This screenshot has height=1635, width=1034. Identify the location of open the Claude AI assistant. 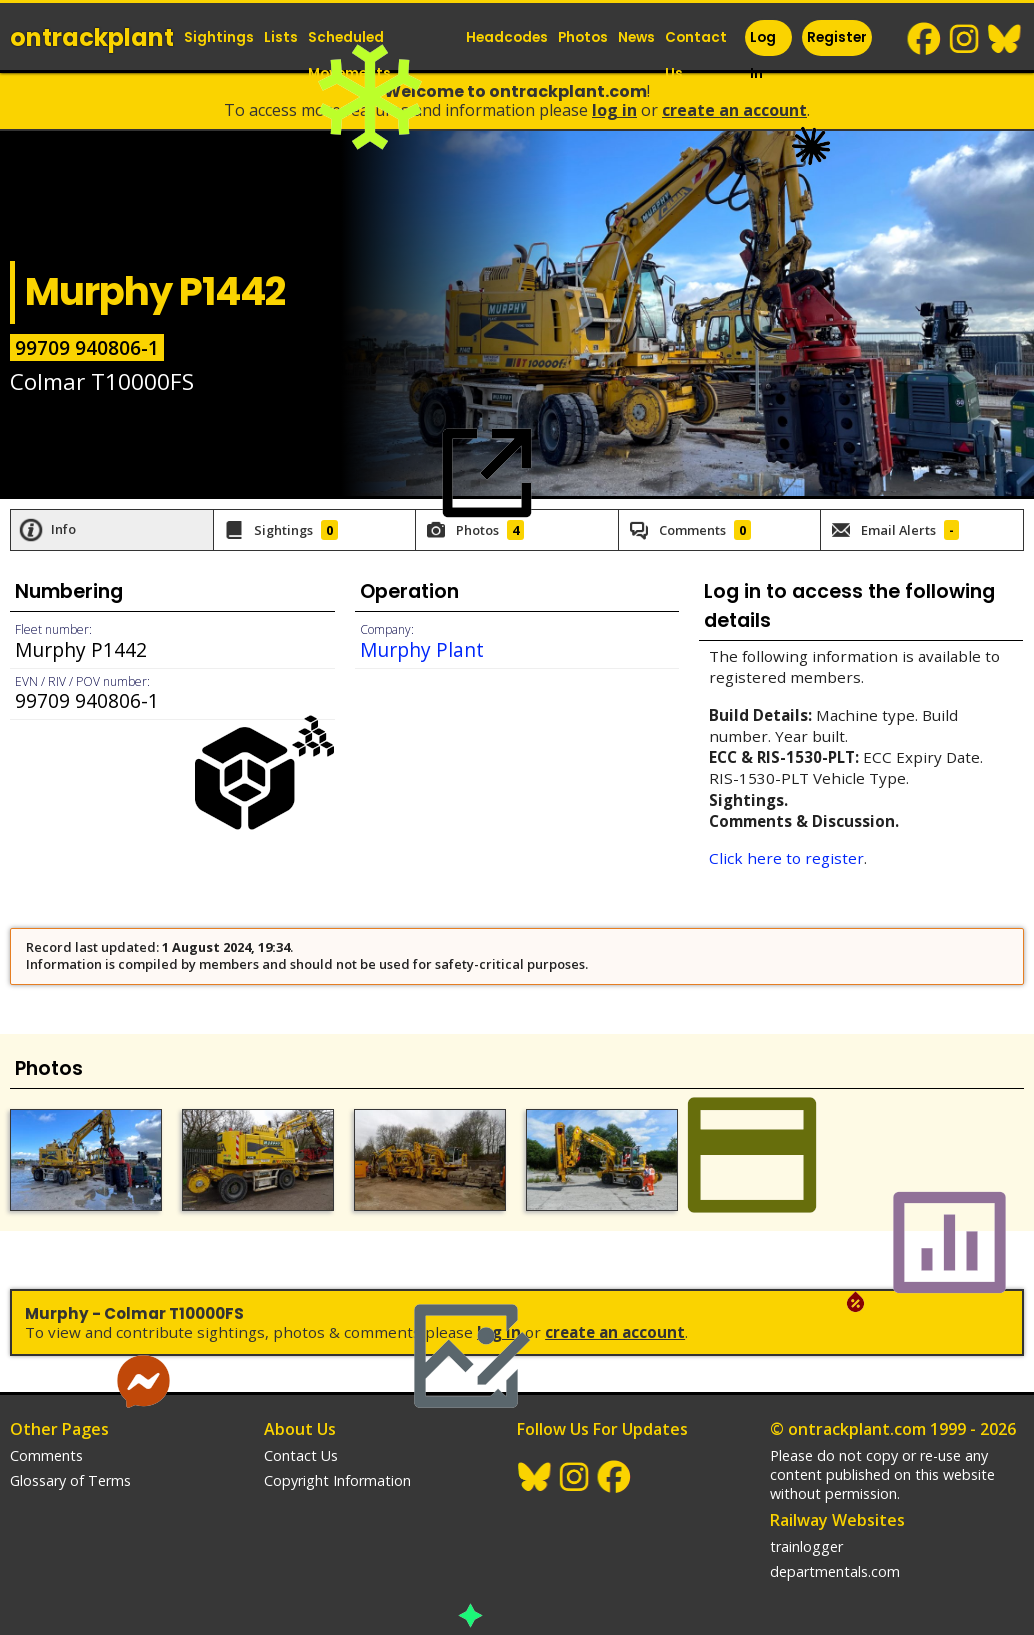
(811, 146).